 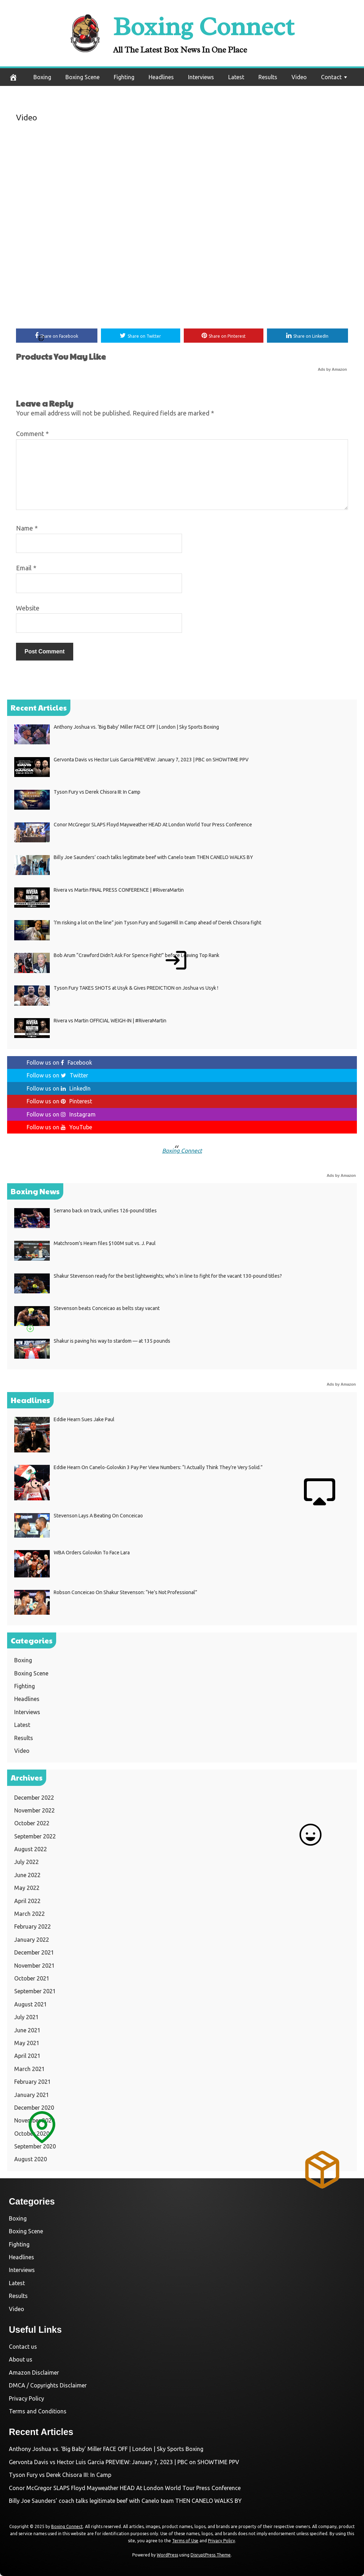 What do you see at coordinates (176, 960) in the screenshot?
I see `log in to your account` at bounding box center [176, 960].